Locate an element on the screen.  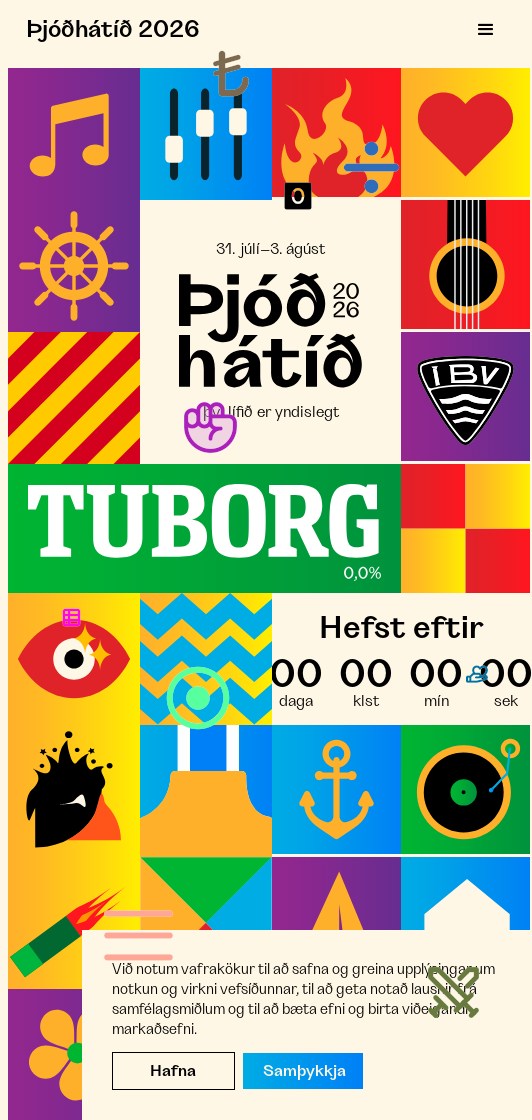
switch to list view is located at coordinates (71, 617).